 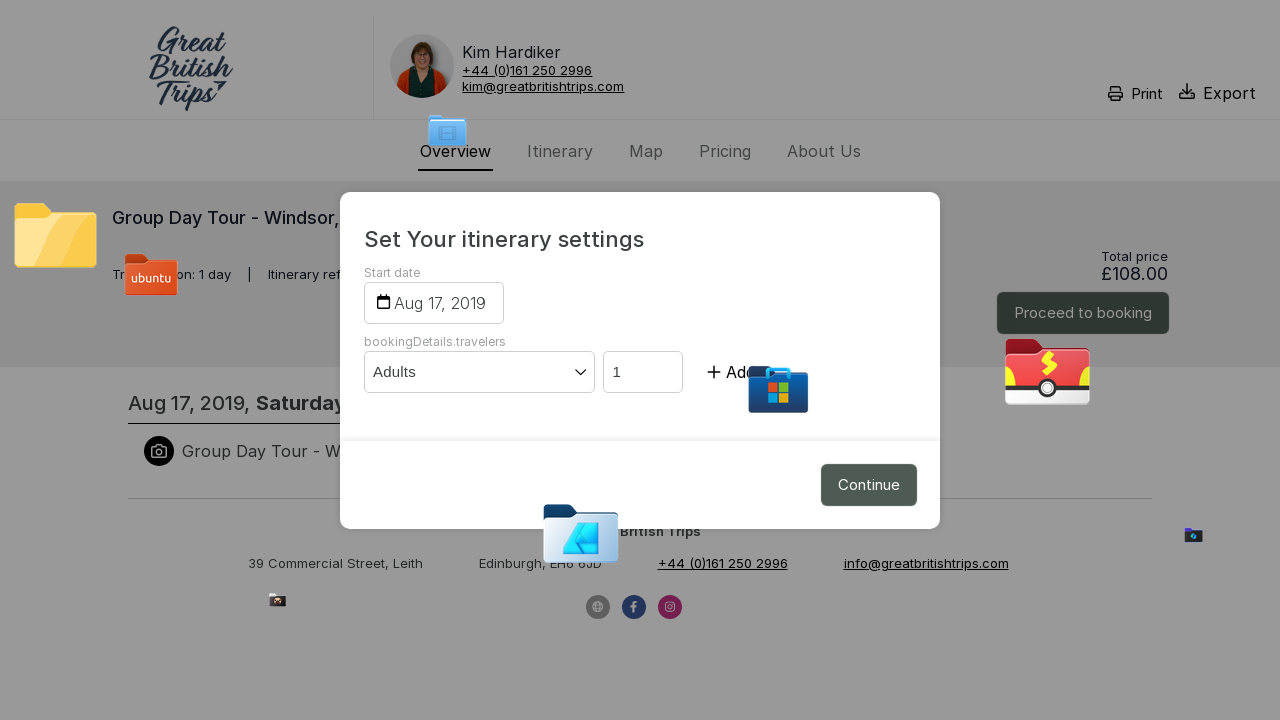 What do you see at coordinates (1047, 374) in the screenshot?
I see `folder for pokémon-related files or game assets` at bounding box center [1047, 374].